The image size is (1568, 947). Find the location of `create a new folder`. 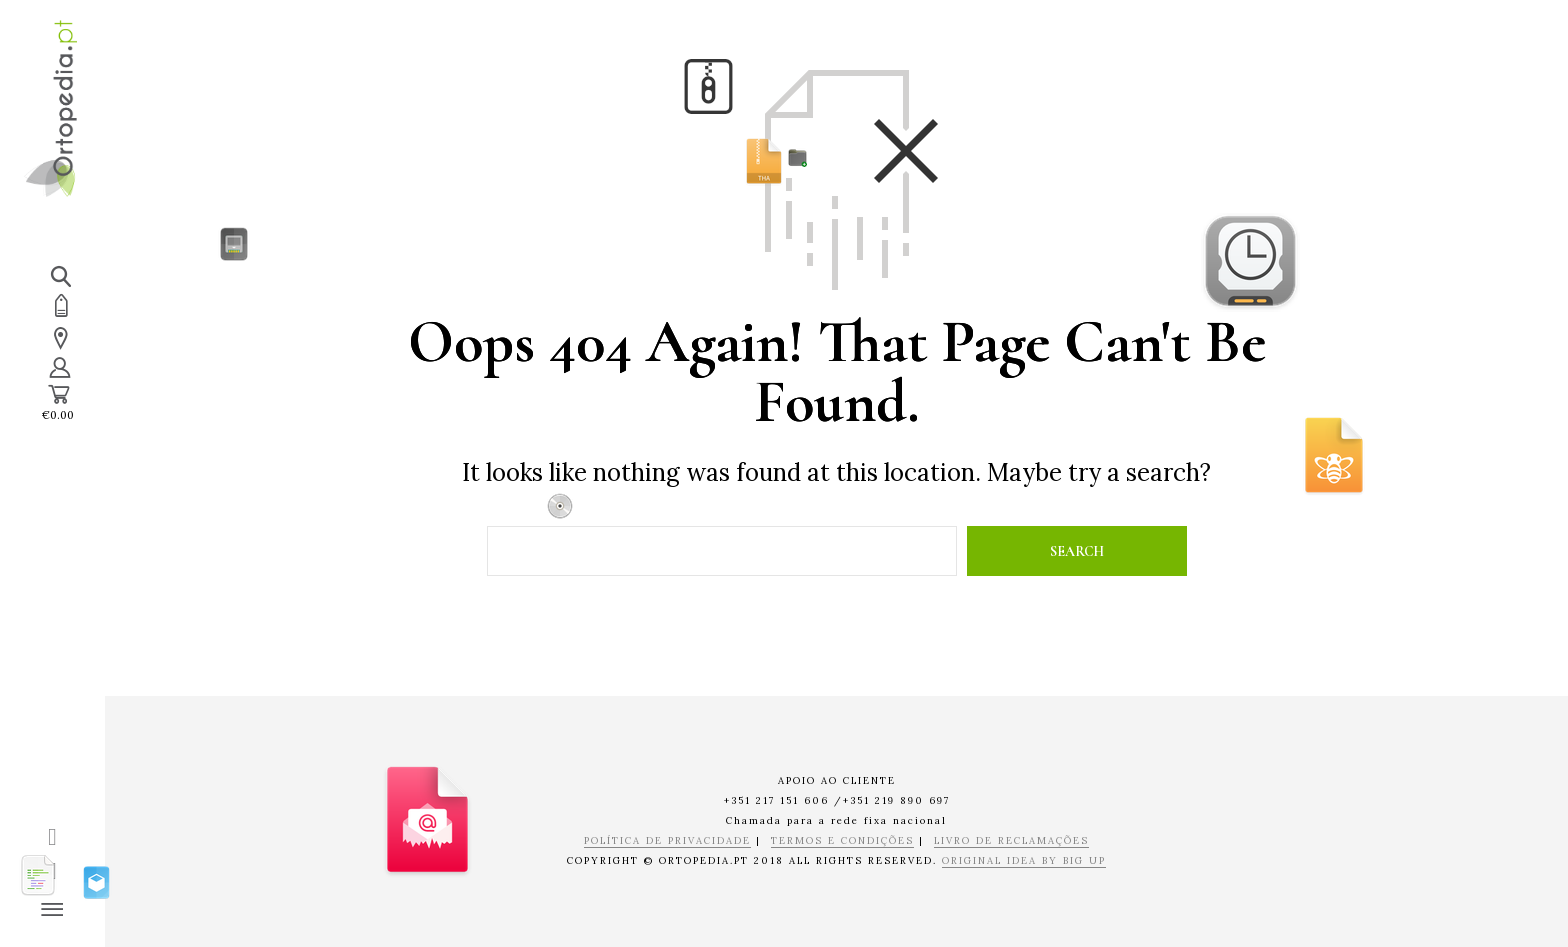

create a new folder is located at coordinates (797, 157).